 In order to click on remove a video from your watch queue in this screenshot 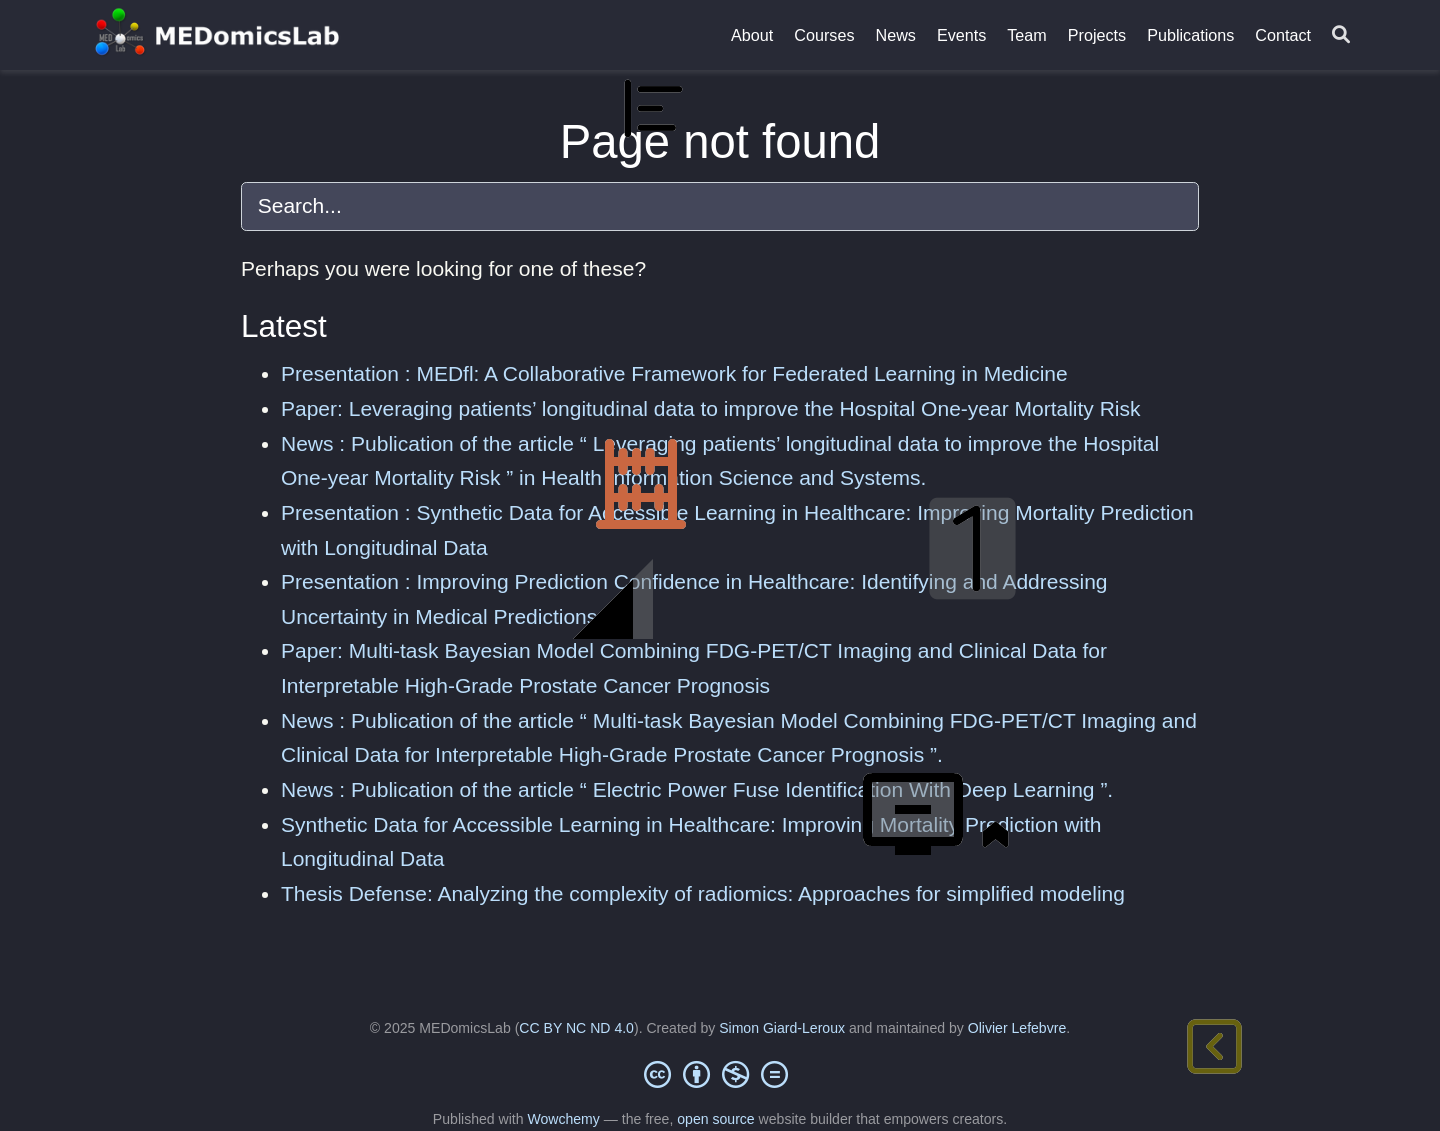, I will do `click(913, 814)`.